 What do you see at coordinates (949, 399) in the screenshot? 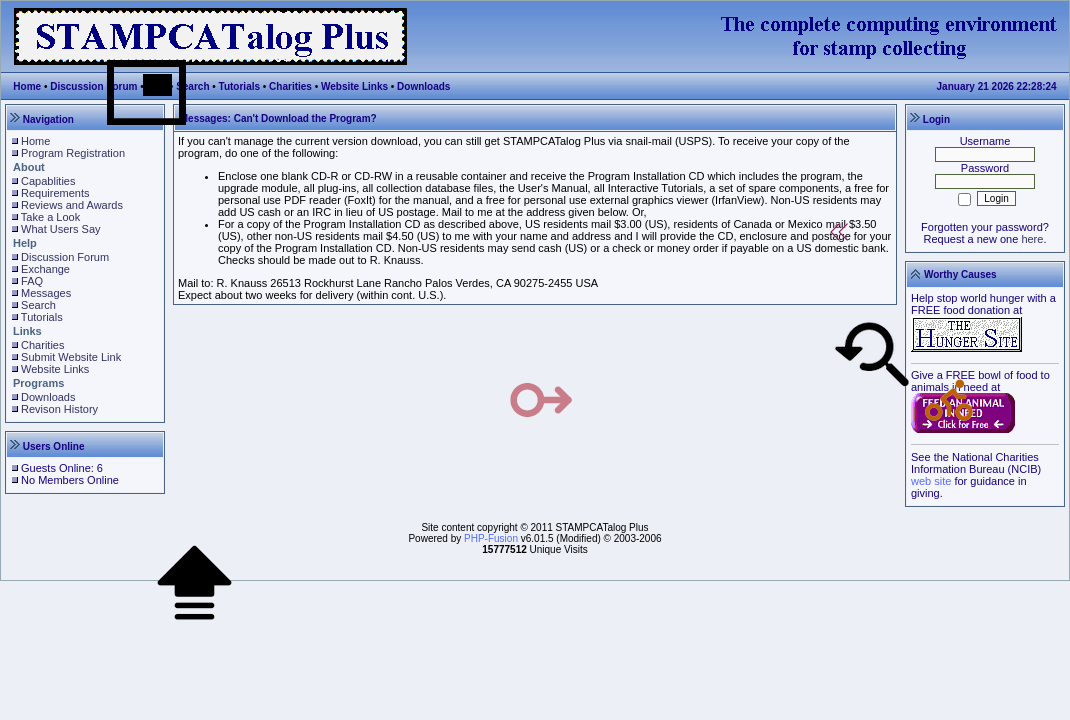
I see `access bike or cycling options` at bounding box center [949, 399].